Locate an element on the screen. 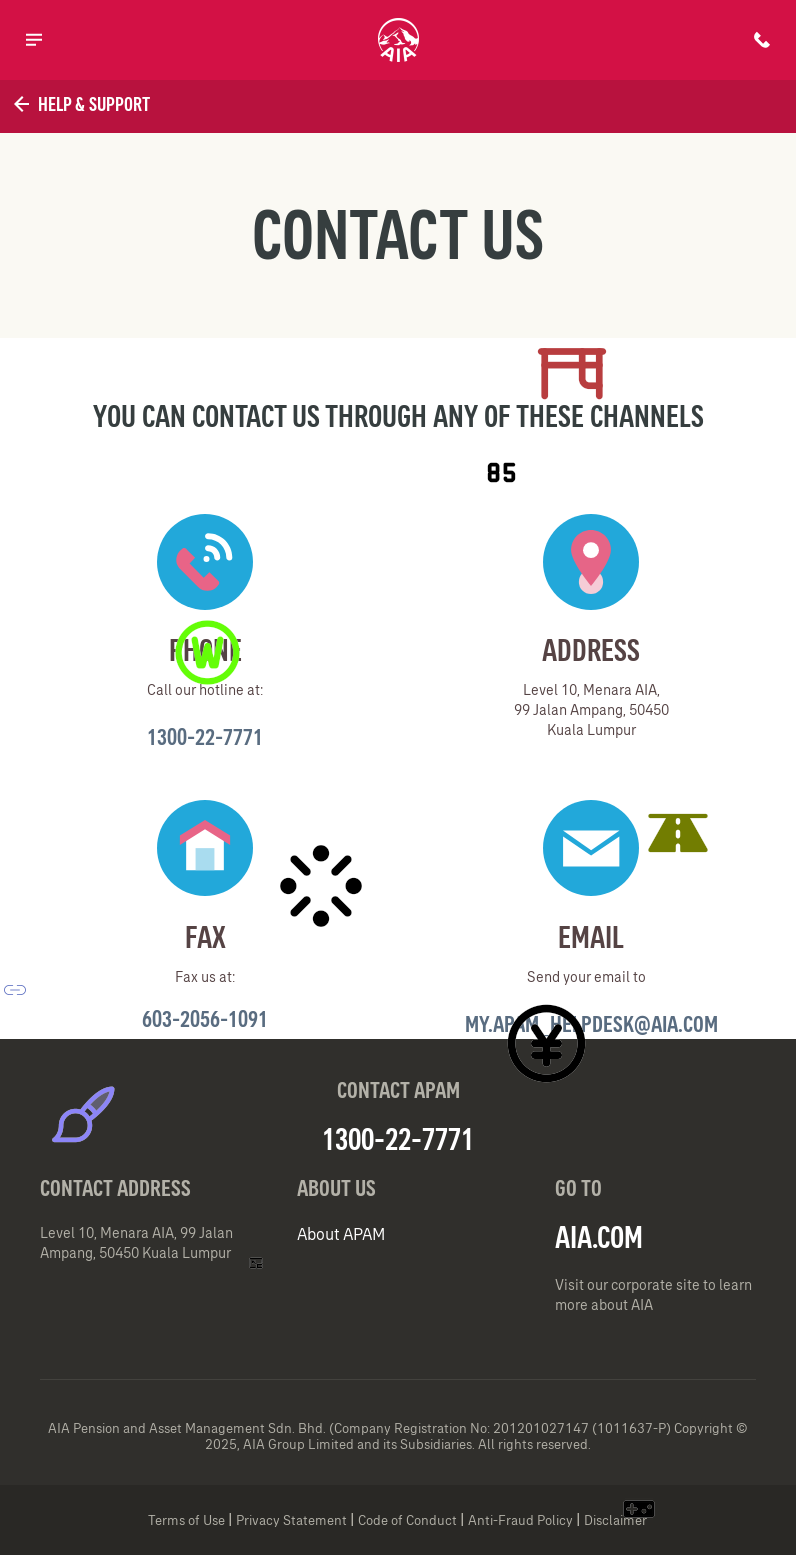 The width and height of the screenshot is (796, 1555). view directions or navigation is located at coordinates (678, 833).